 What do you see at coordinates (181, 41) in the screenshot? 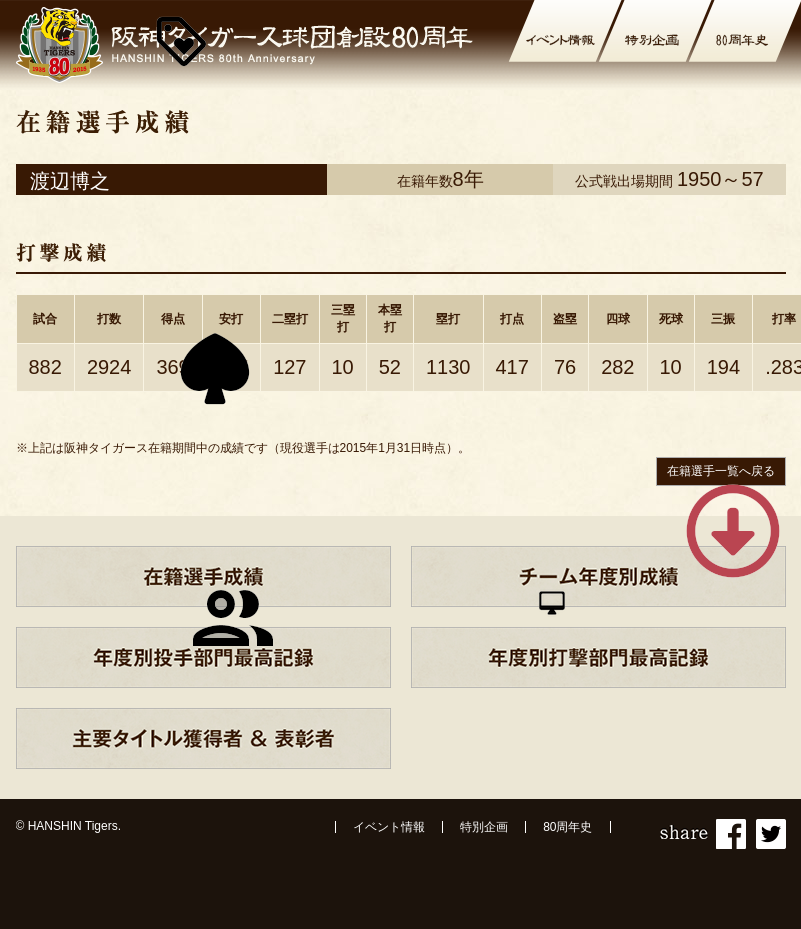
I see `view loyalty rewards or points` at bounding box center [181, 41].